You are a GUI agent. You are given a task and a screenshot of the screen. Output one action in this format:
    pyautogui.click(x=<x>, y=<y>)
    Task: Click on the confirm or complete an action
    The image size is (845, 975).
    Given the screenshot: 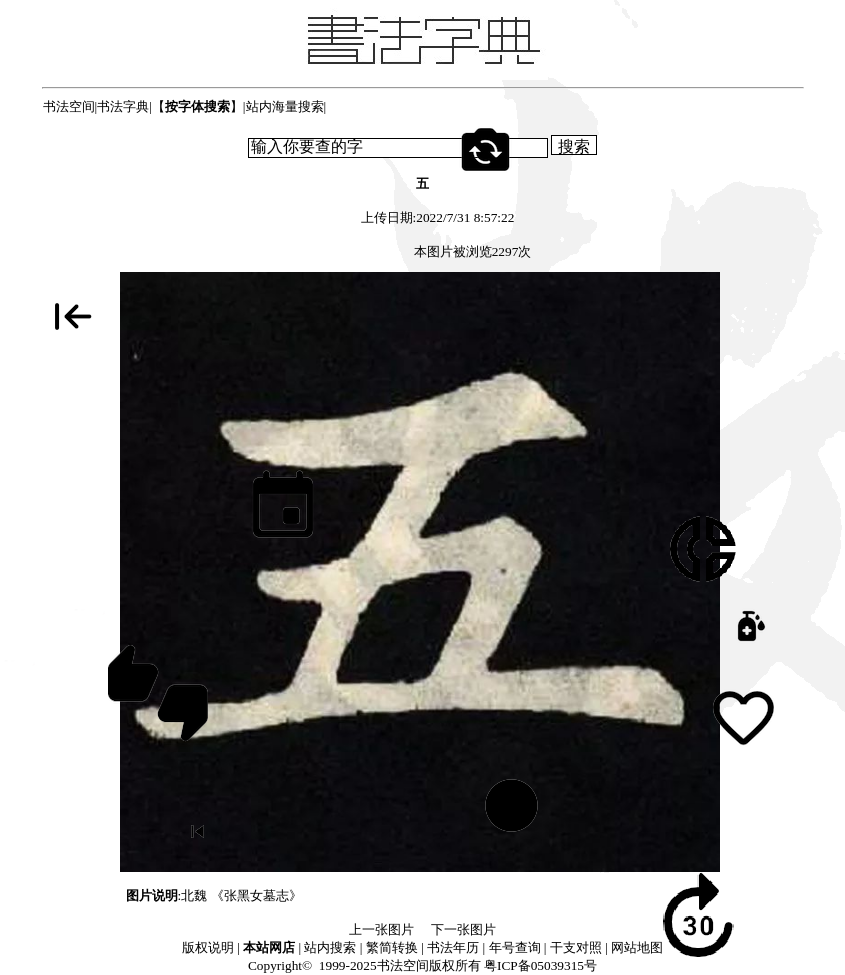 What is the action you would take?
    pyautogui.click(x=511, y=805)
    